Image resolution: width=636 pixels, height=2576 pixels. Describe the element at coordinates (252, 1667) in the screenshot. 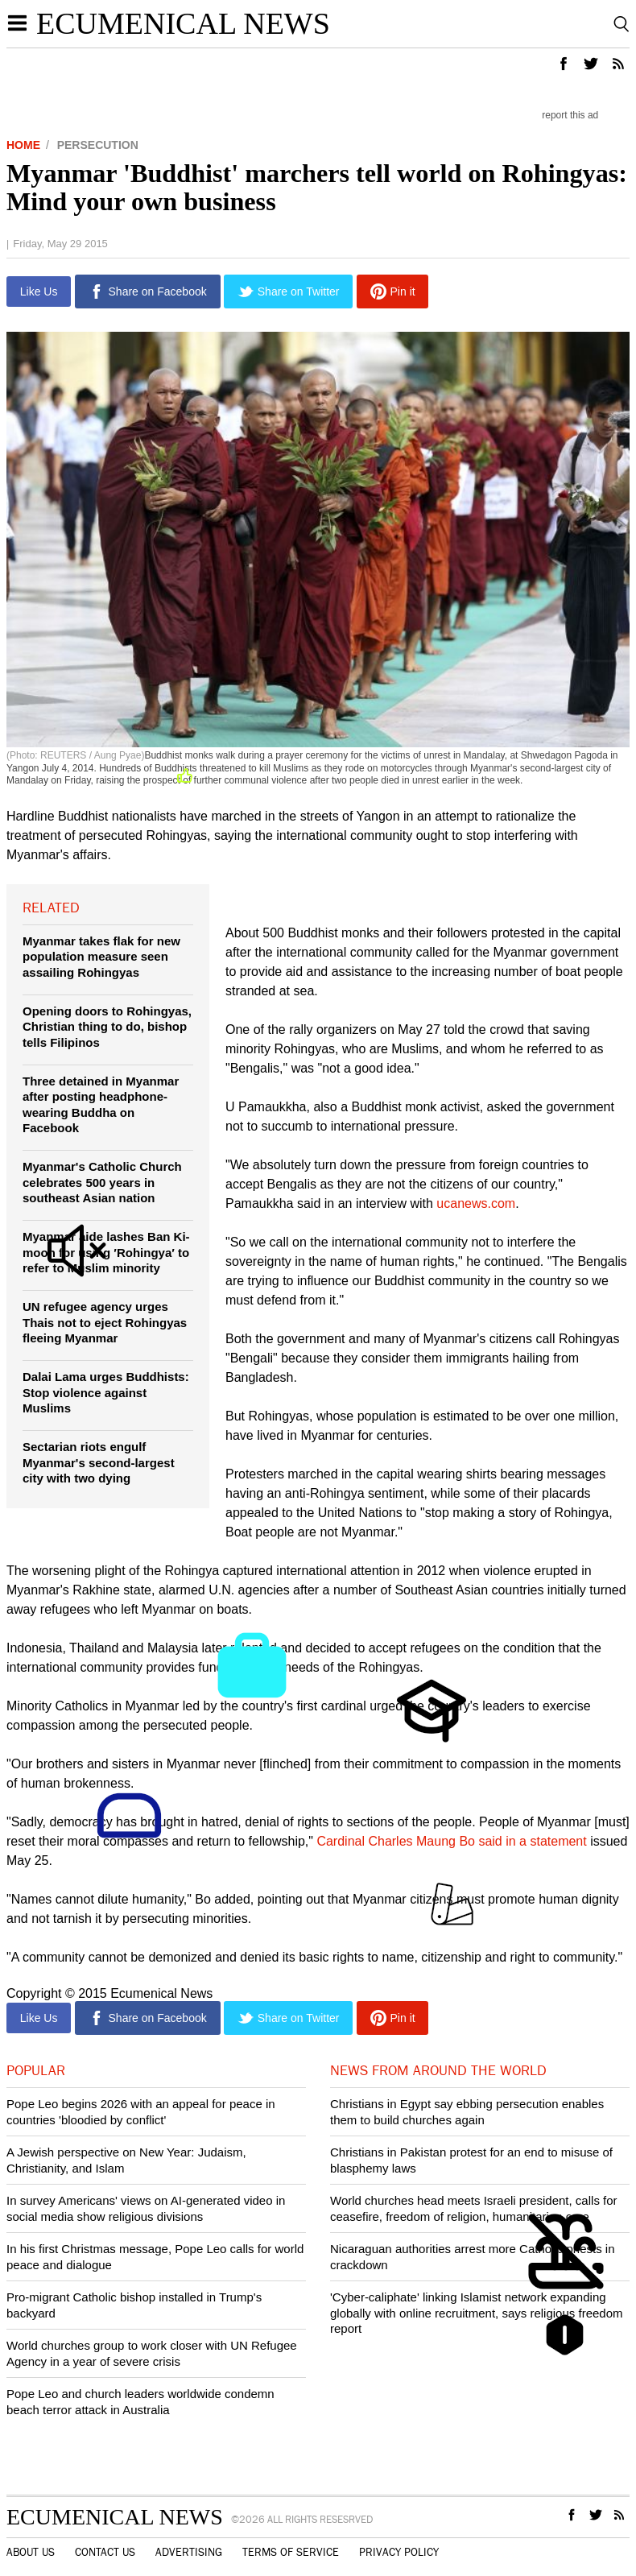

I see `access work or business files` at that location.